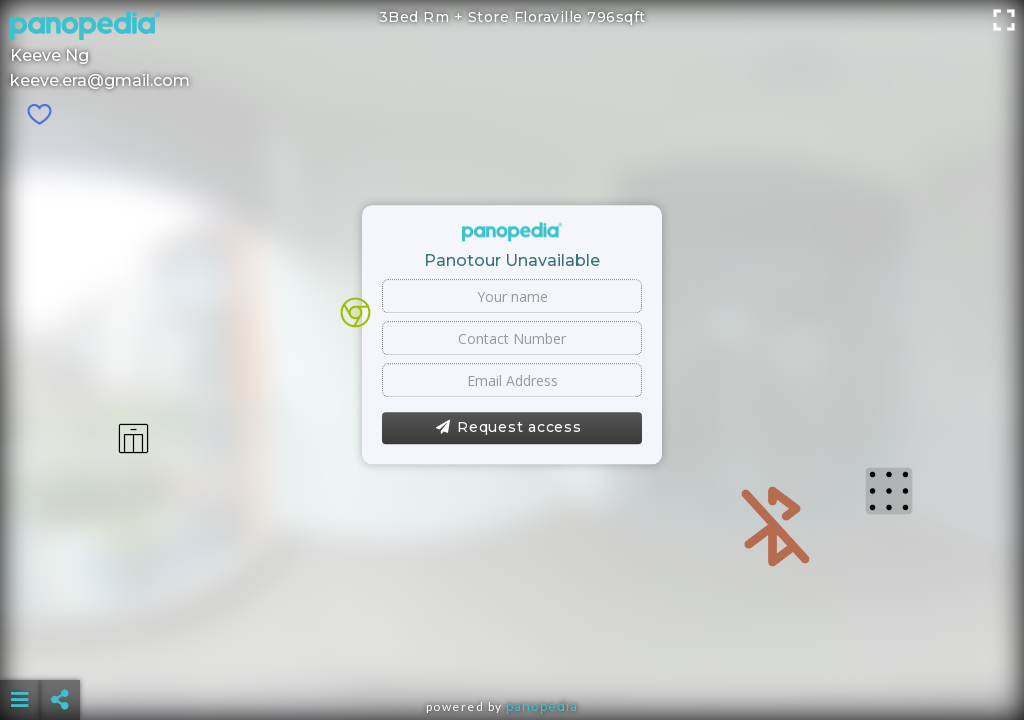 The height and width of the screenshot is (720, 1024). What do you see at coordinates (889, 491) in the screenshot?
I see `open app drawer or launcher` at bounding box center [889, 491].